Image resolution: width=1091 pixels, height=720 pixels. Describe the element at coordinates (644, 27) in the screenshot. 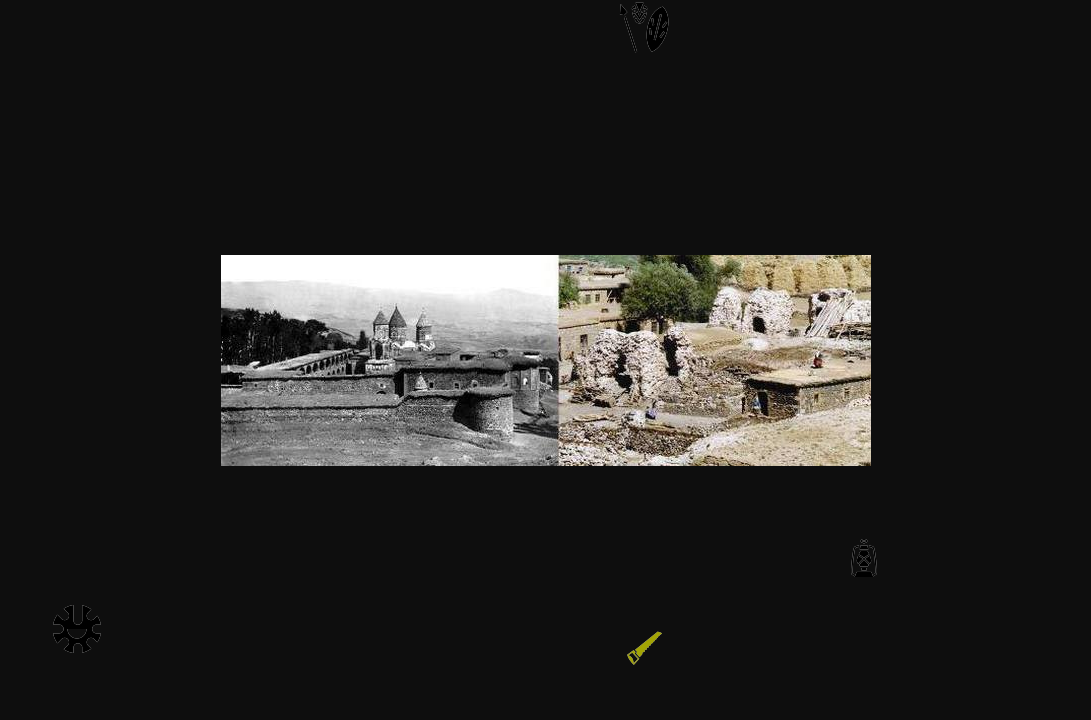

I see `access tribal or primitive gear category` at that location.